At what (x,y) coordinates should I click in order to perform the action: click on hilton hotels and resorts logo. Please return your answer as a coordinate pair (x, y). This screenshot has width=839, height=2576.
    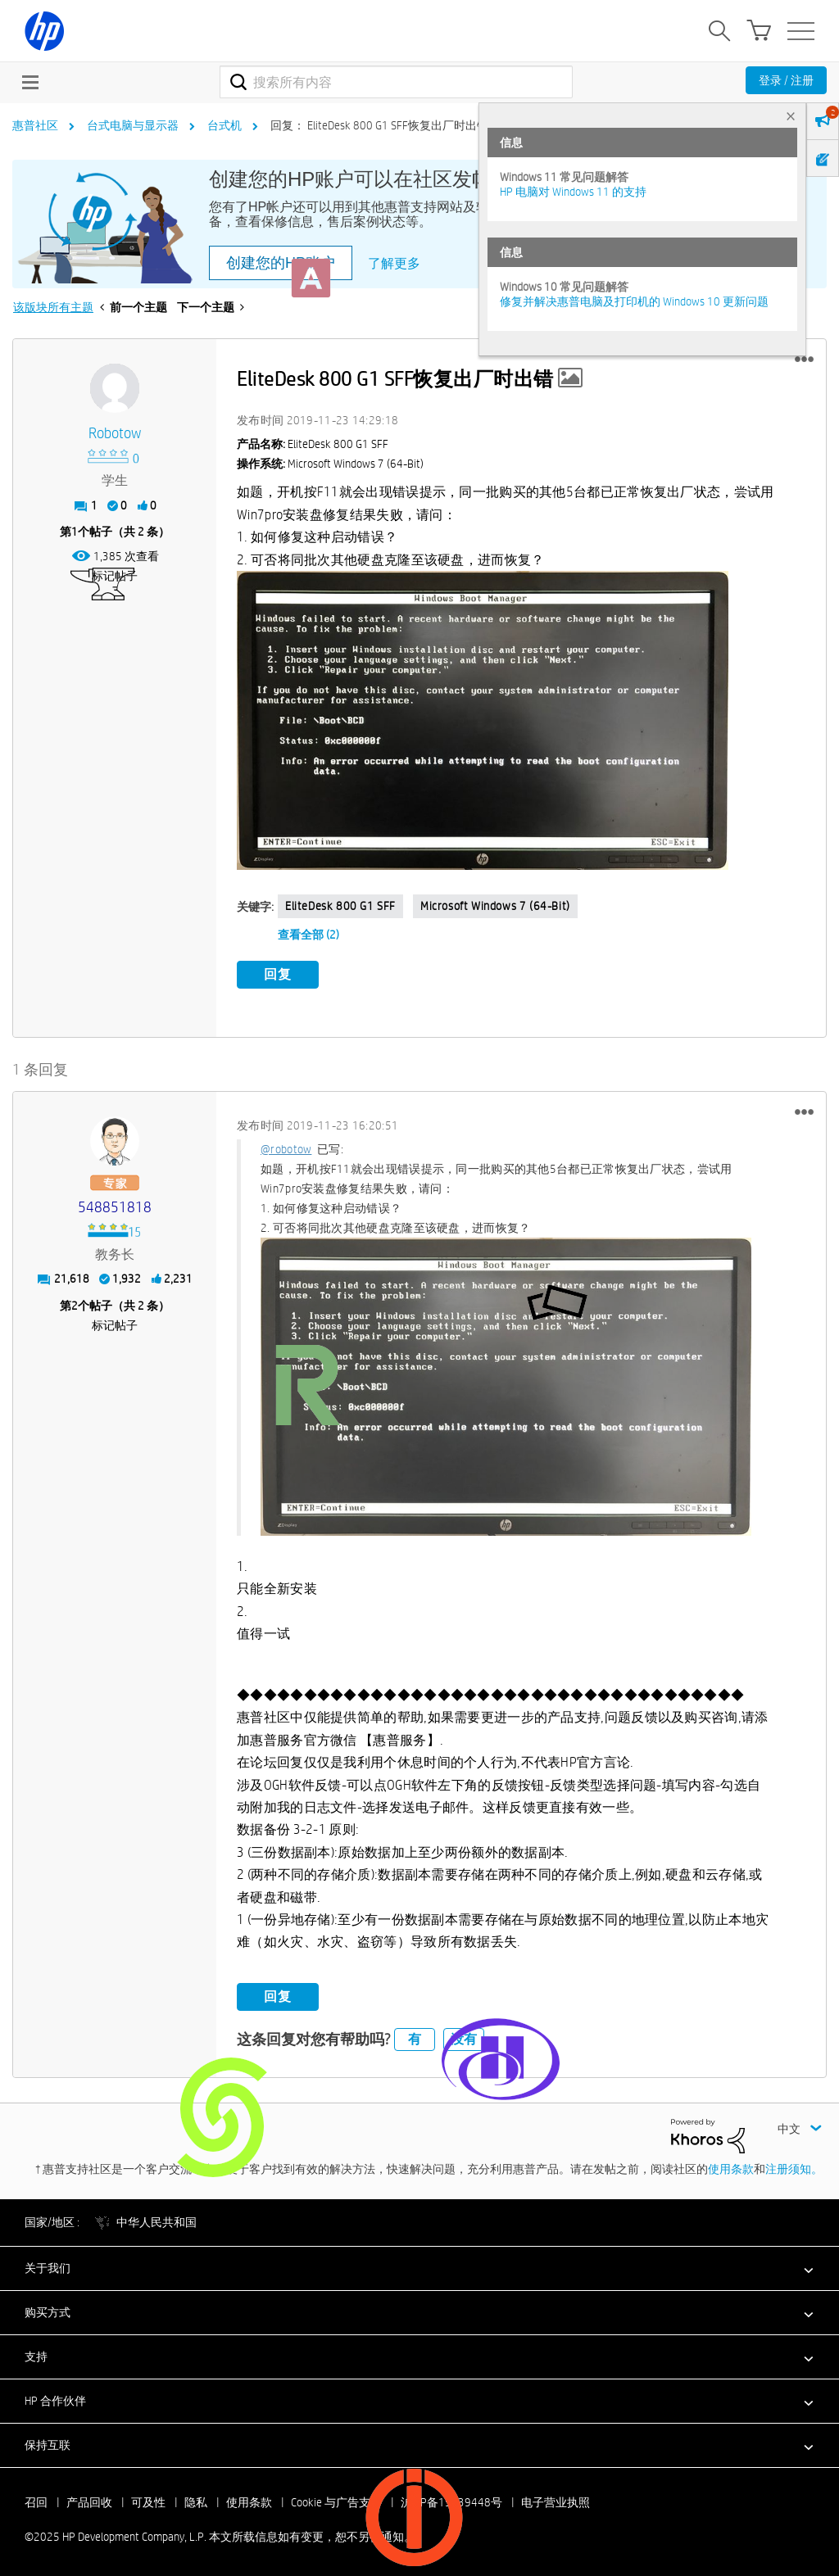
    Looking at the image, I should click on (501, 2059).